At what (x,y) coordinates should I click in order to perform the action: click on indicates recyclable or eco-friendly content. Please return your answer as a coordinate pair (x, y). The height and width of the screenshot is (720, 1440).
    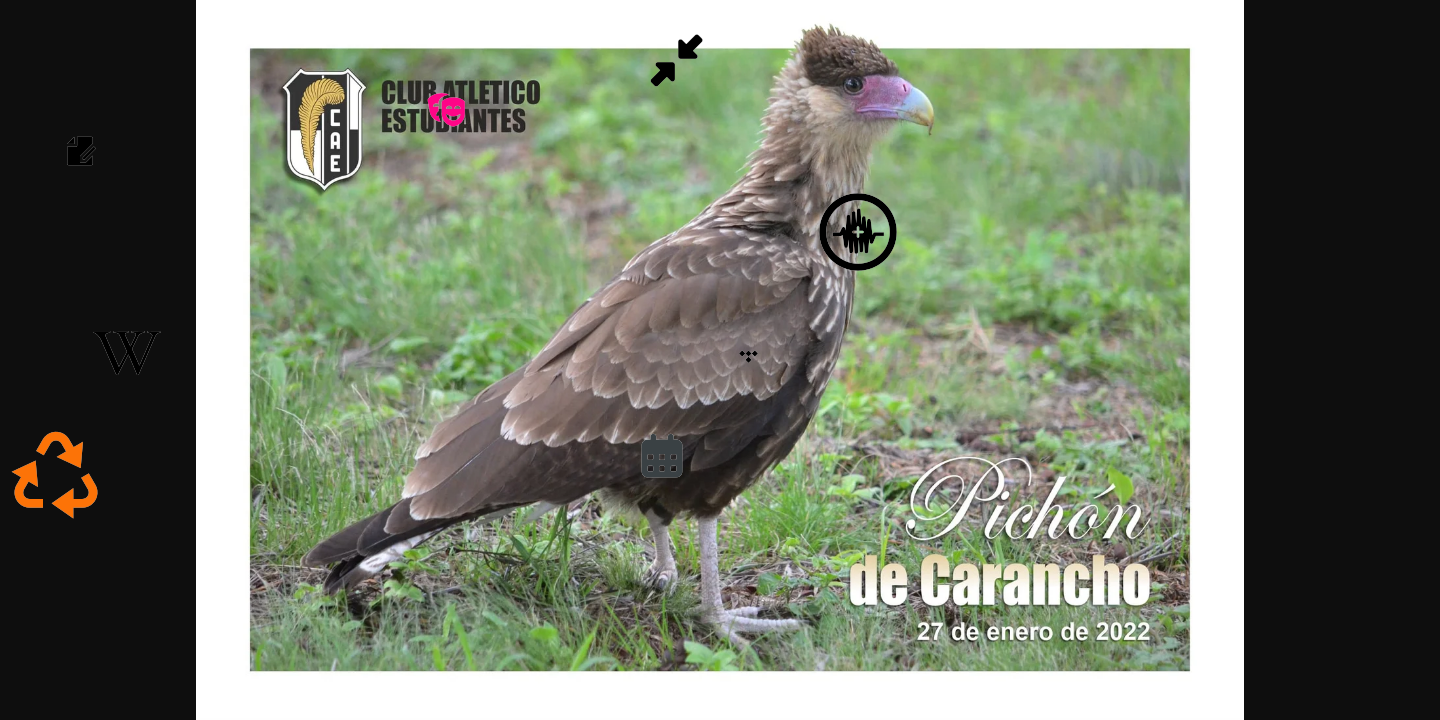
    Looking at the image, I should click on (56, 473).